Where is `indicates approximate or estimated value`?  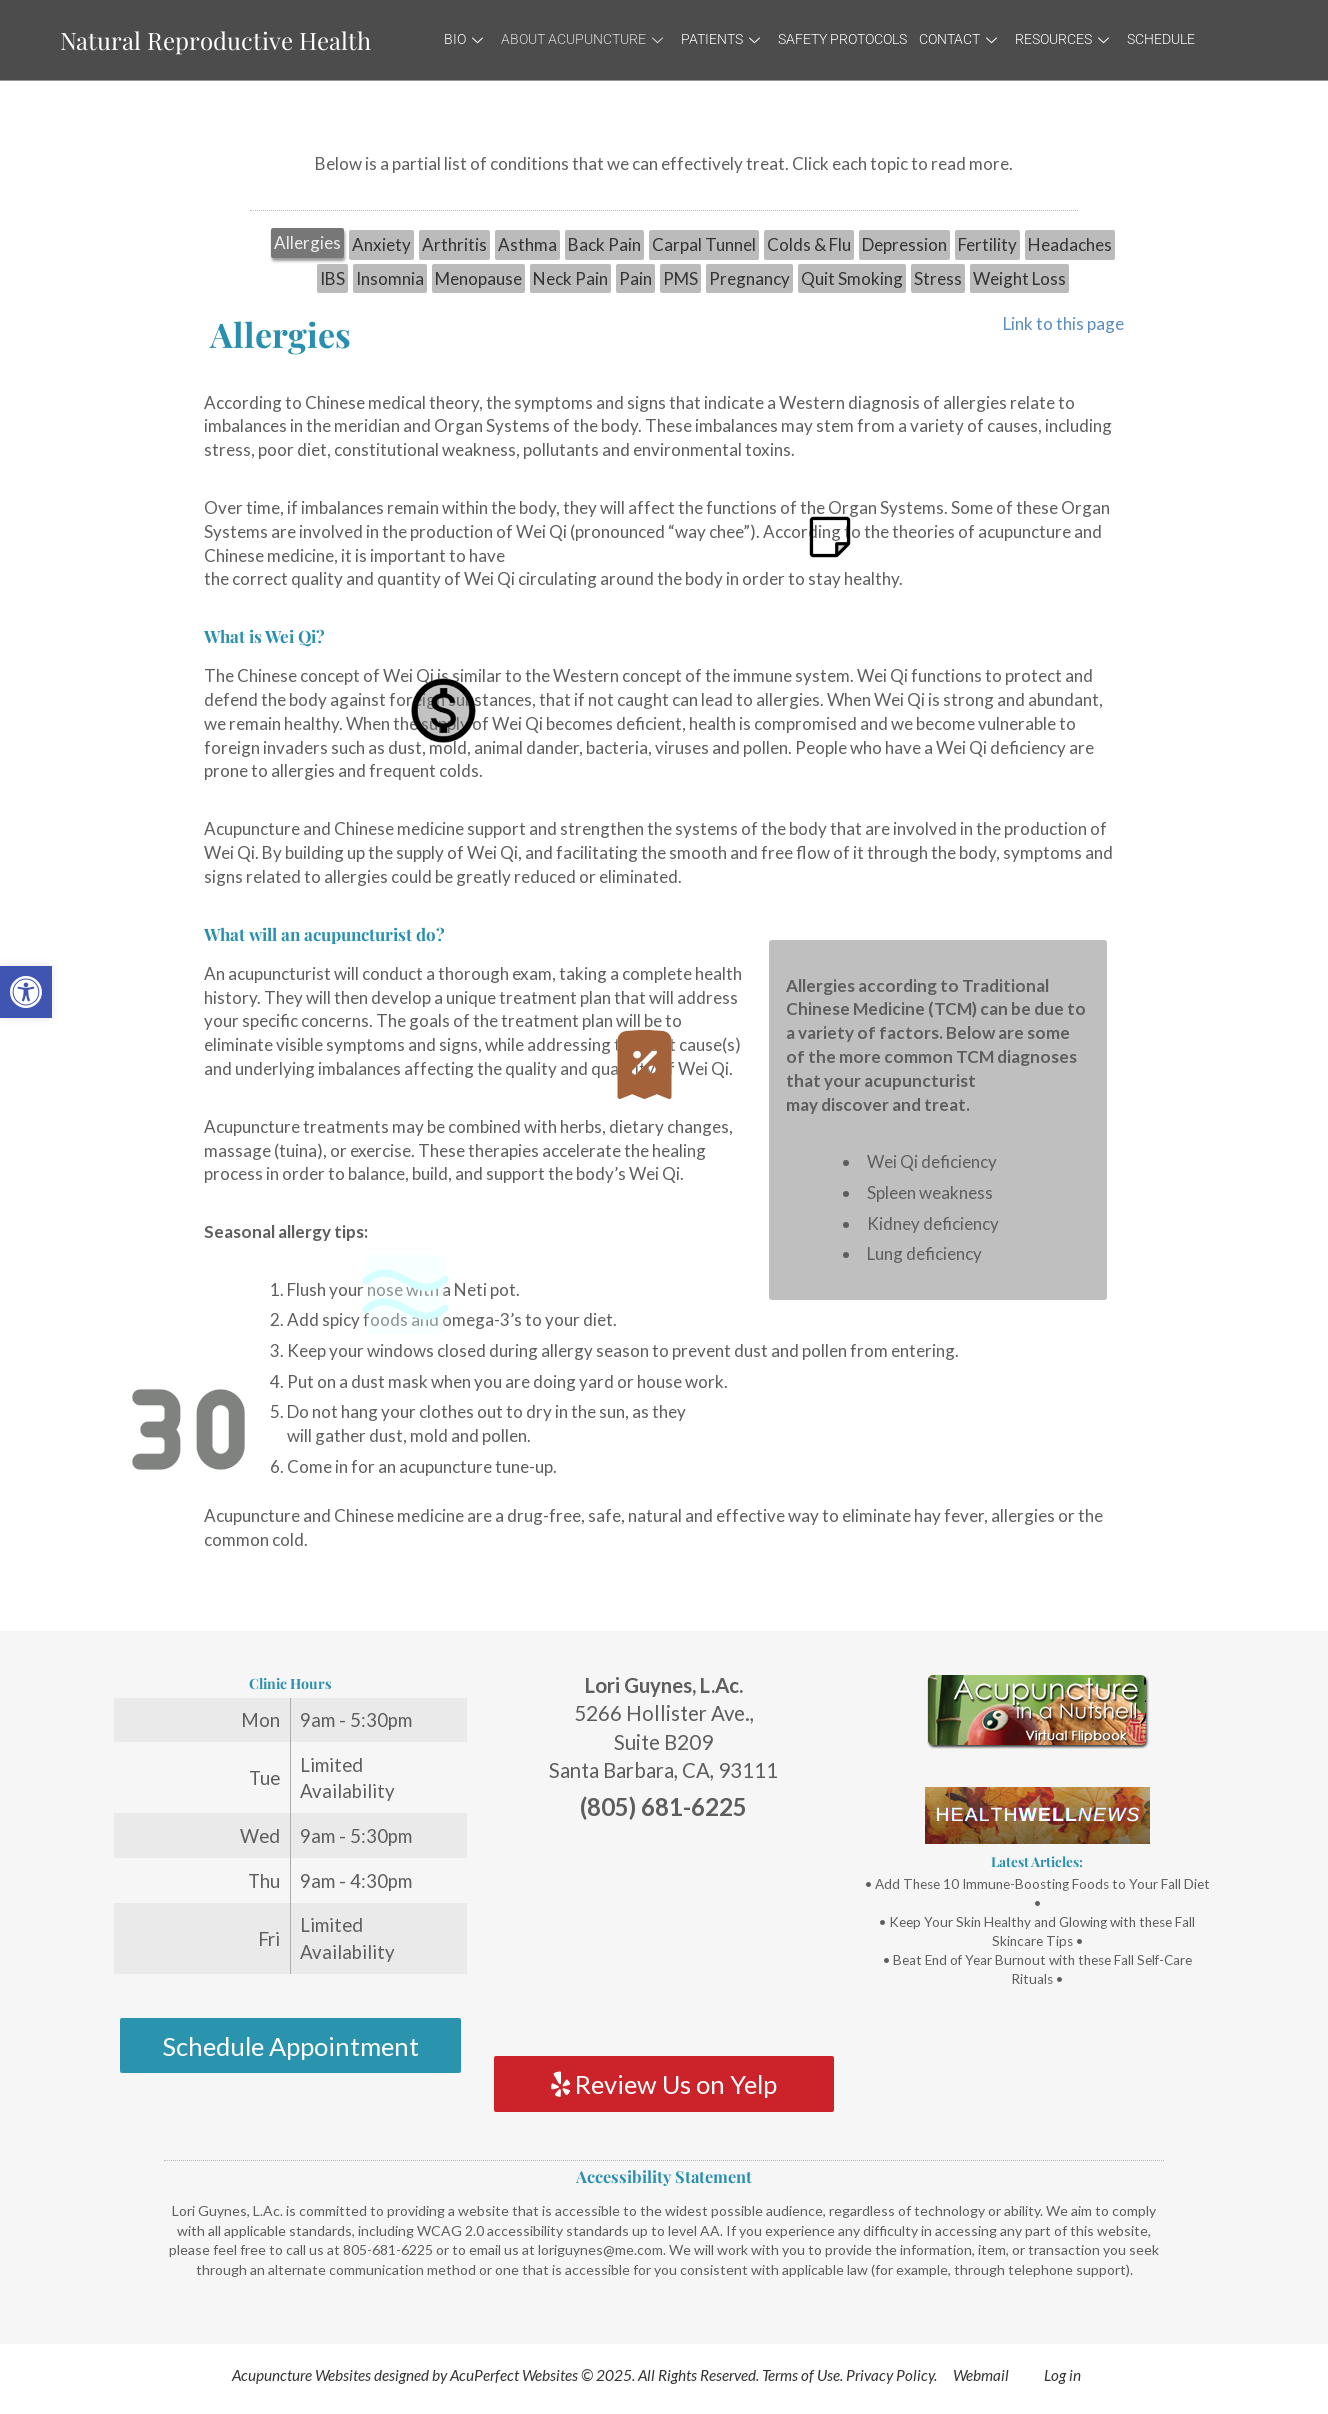
indicates approximate or estimated value is located at coordinates (405, 1294).